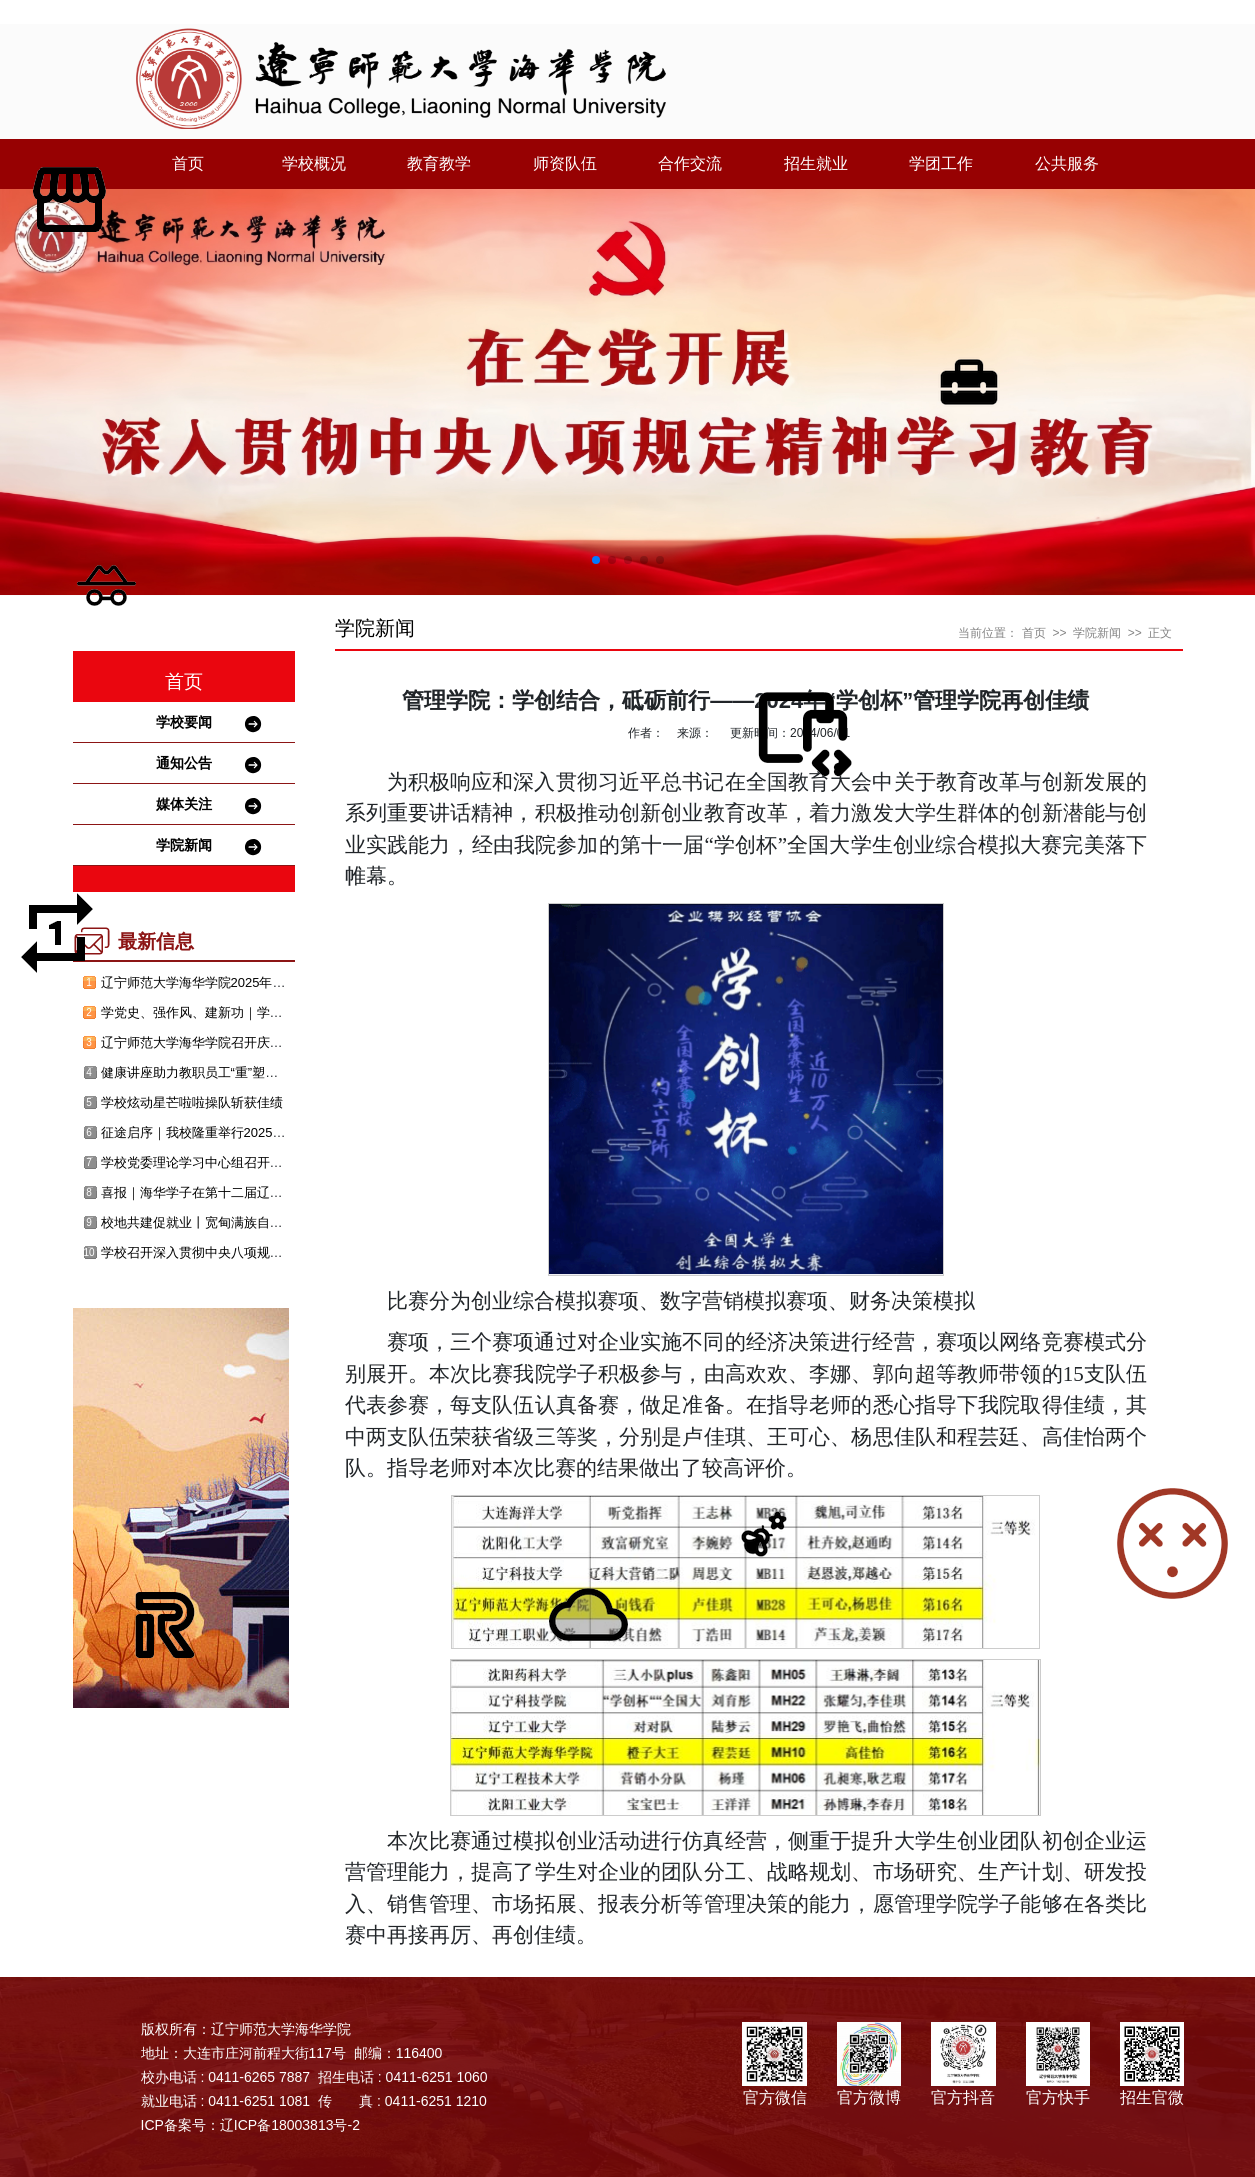 The height and width of the screenshot is (2177, 1255). Describe the element at coordinates (764, 1534) in the screenshot. I see `access nature or outdoor-themed emoji` at that location.